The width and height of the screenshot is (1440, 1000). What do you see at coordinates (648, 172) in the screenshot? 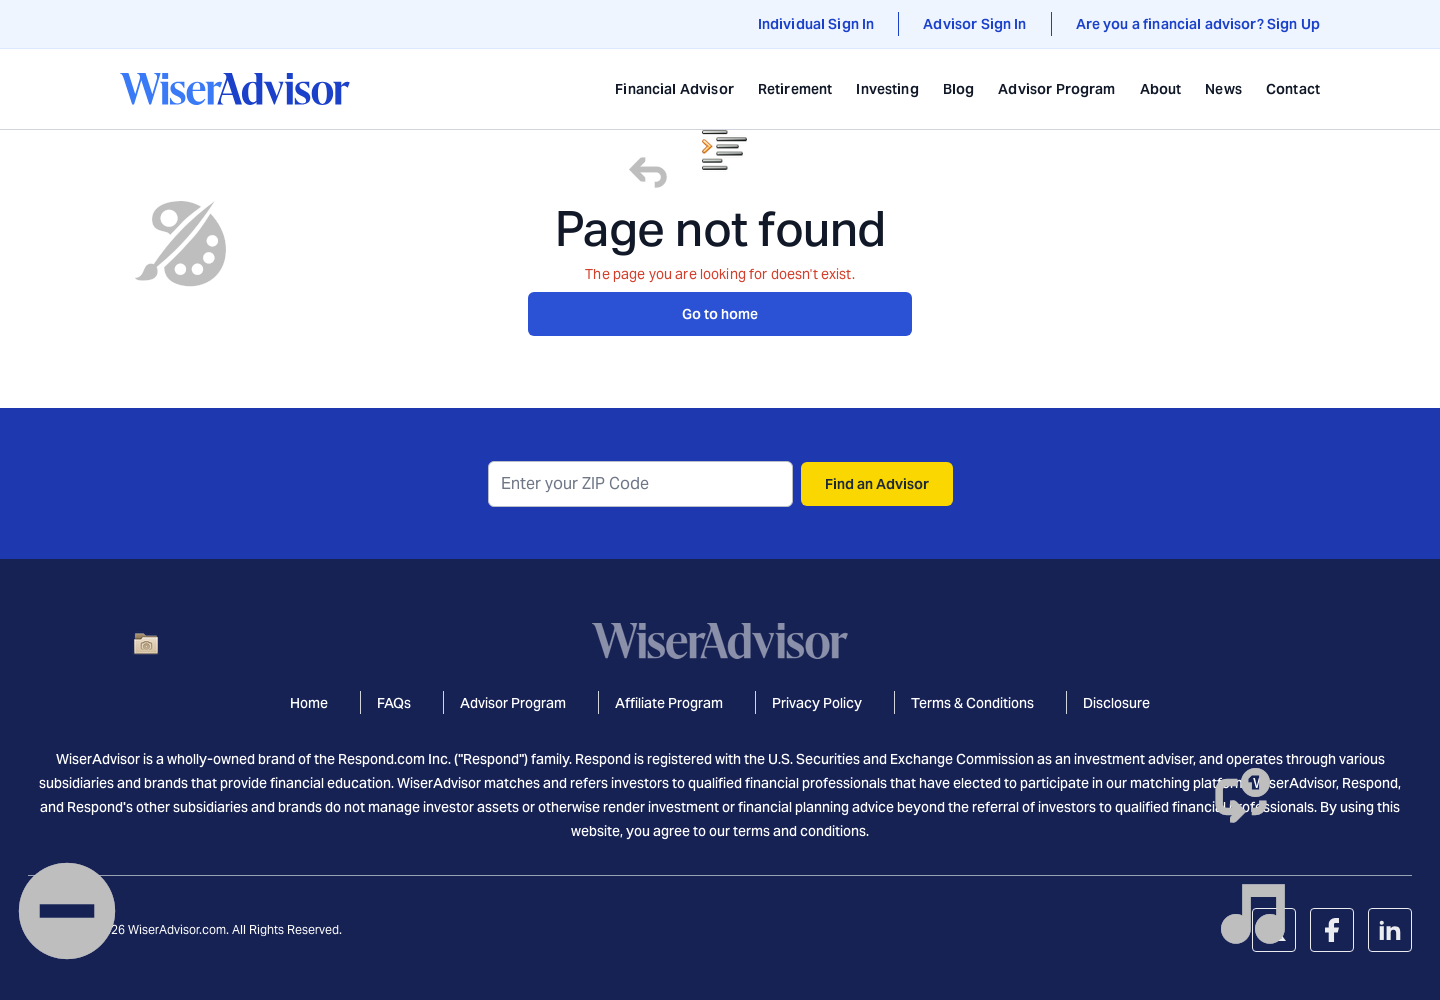
I see `redo last action (right-to-left interface)` at bounding box center [648, 172].